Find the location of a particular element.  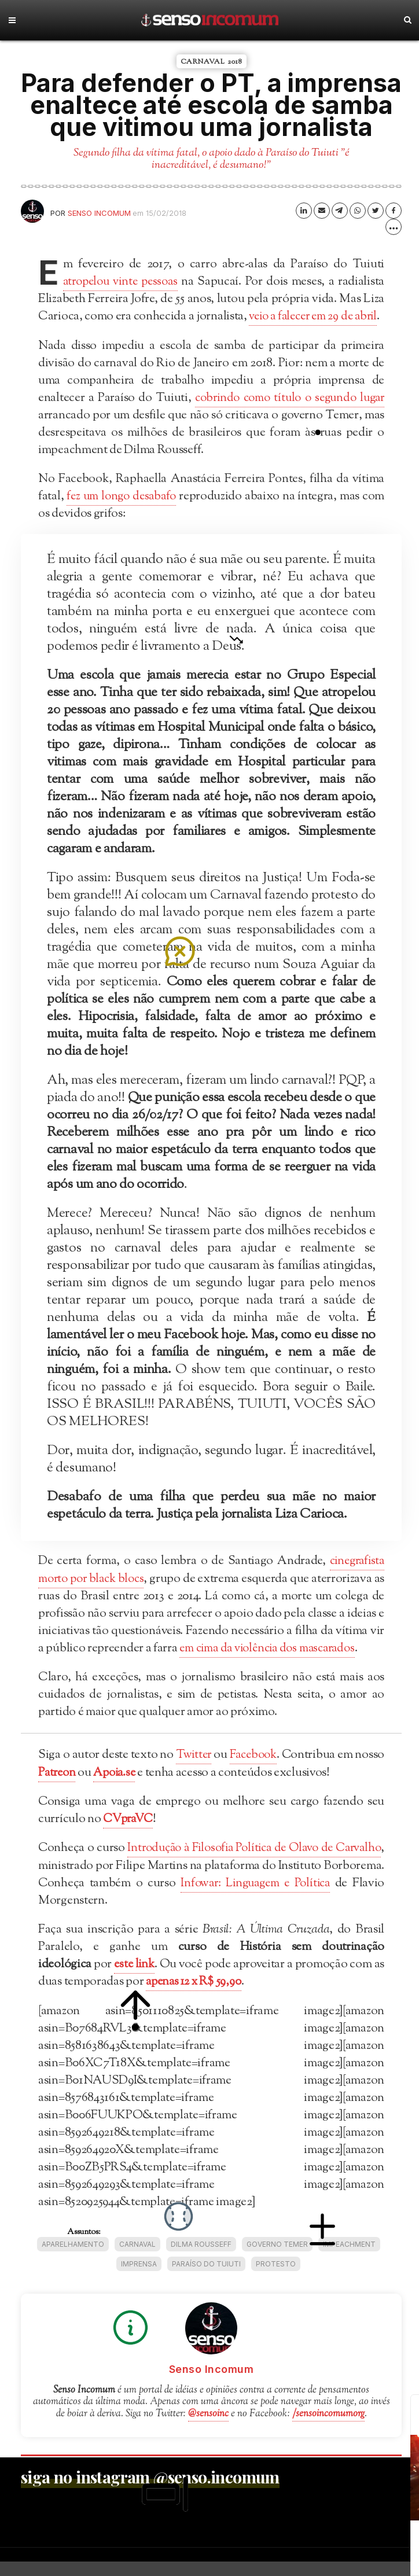

upload from current location is located at coordinates (135, 2011).